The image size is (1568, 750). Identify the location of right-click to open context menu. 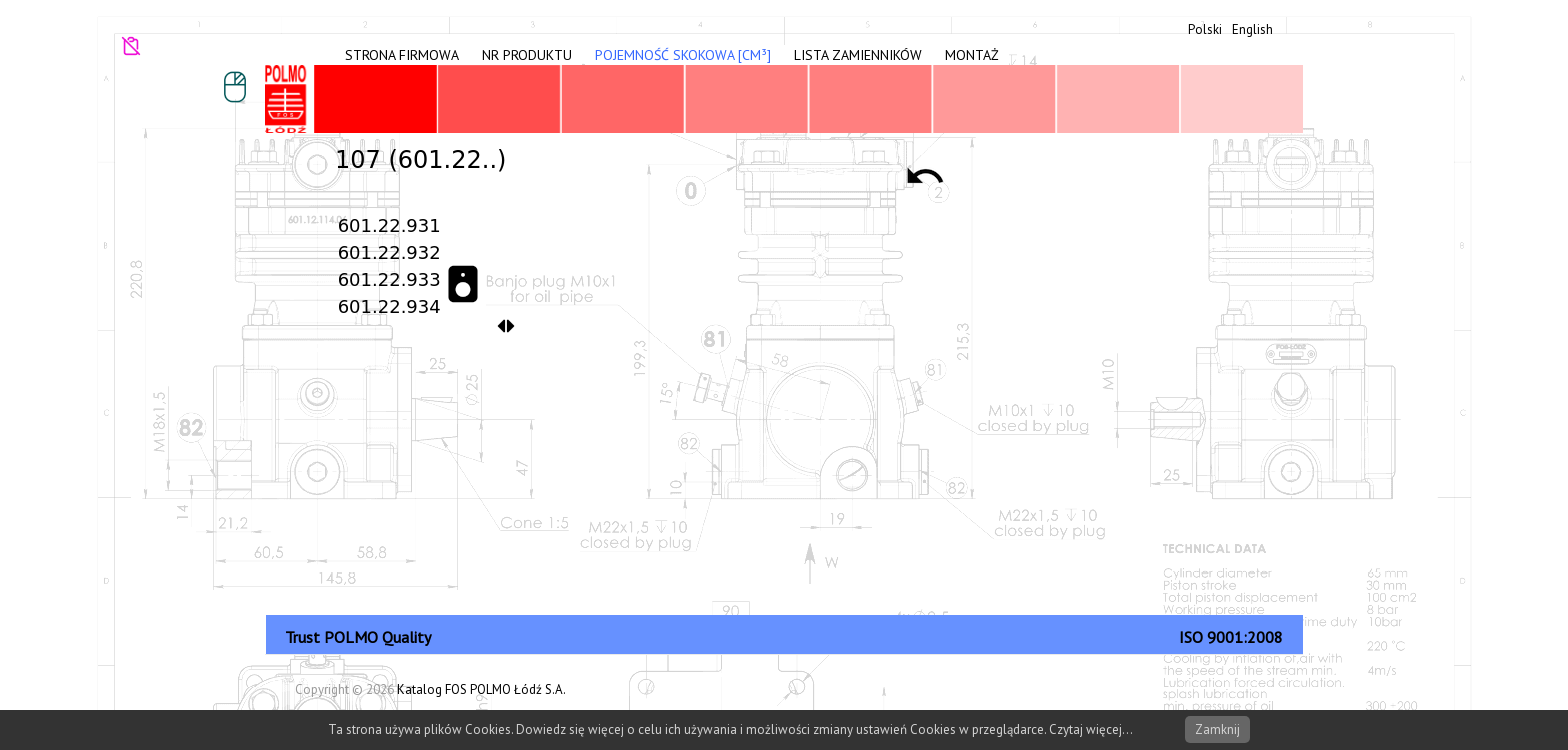
(235, 87).